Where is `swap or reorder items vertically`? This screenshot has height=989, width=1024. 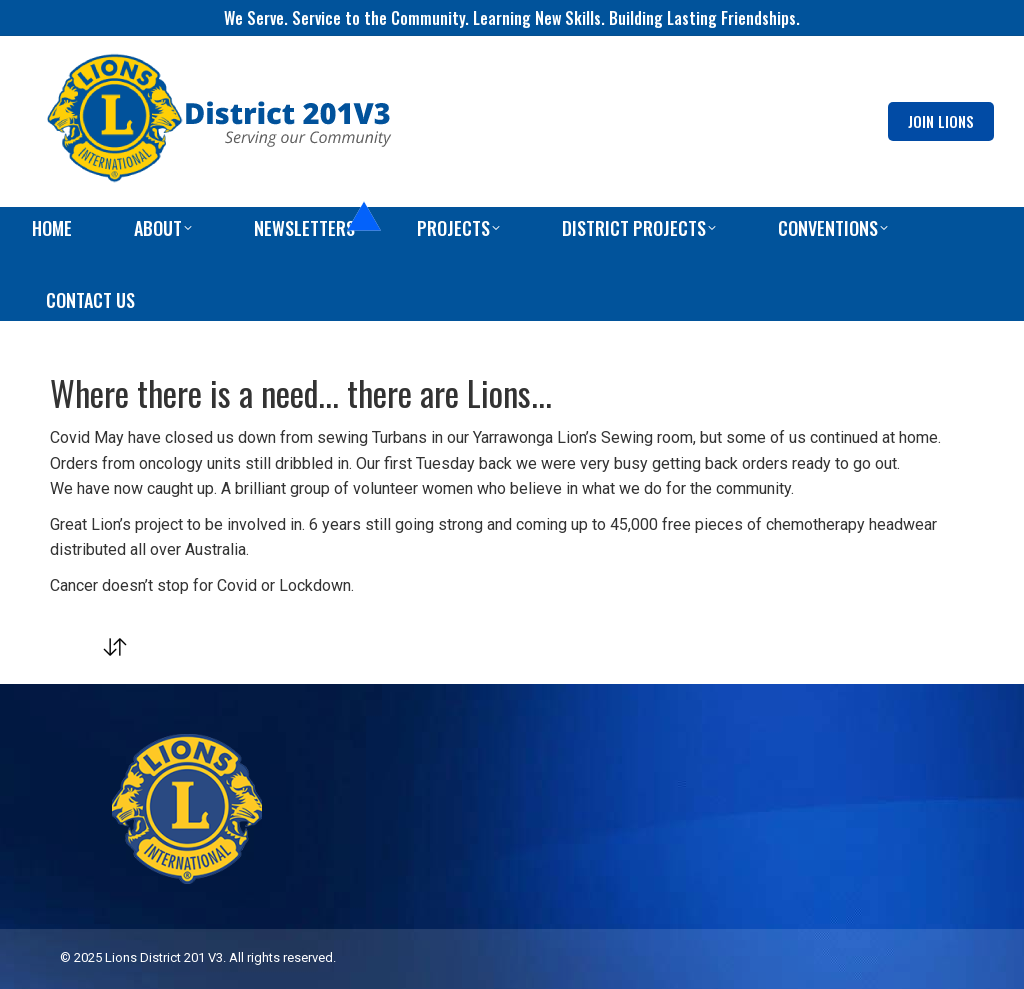 swap or reorder items vertically is located at coordinates (115, 647).